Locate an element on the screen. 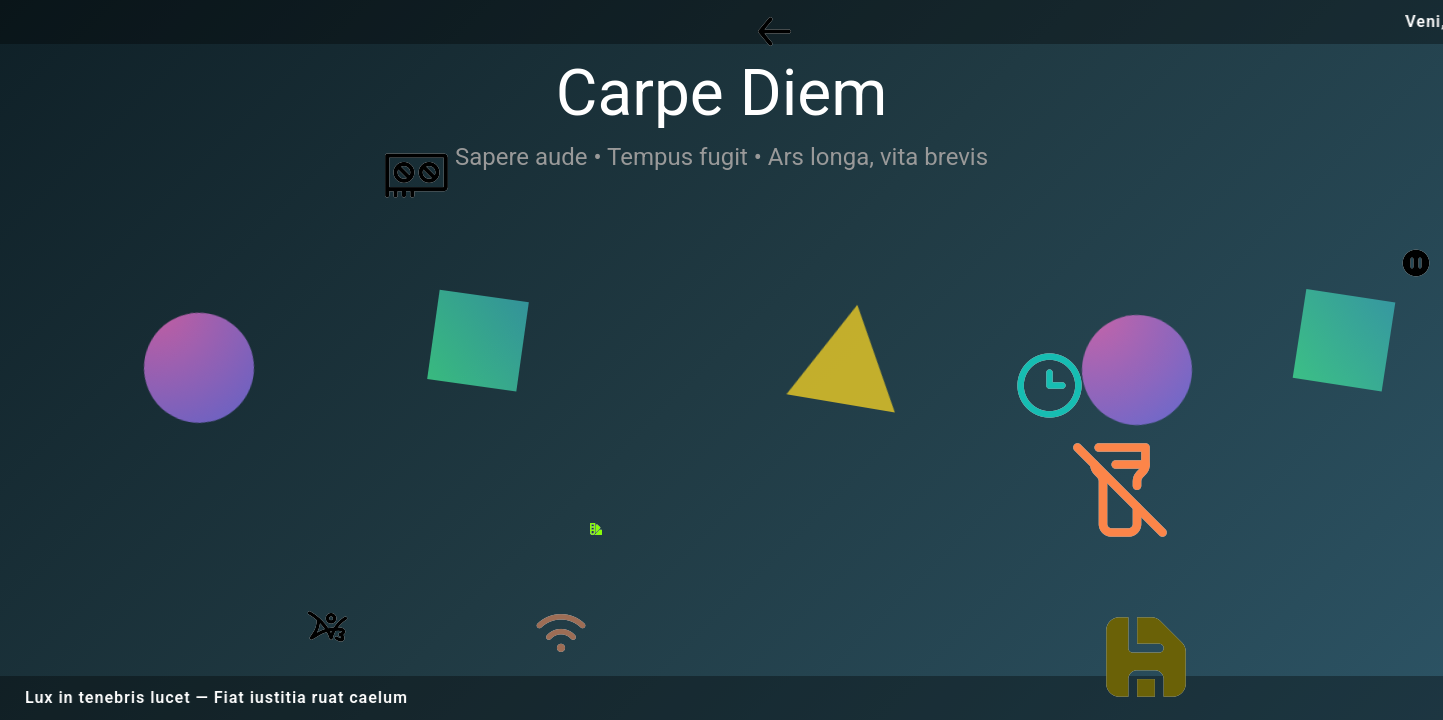 This screenshot has width=1443, height=720. access color palette or theme settings is located at coordinates (596, 529).